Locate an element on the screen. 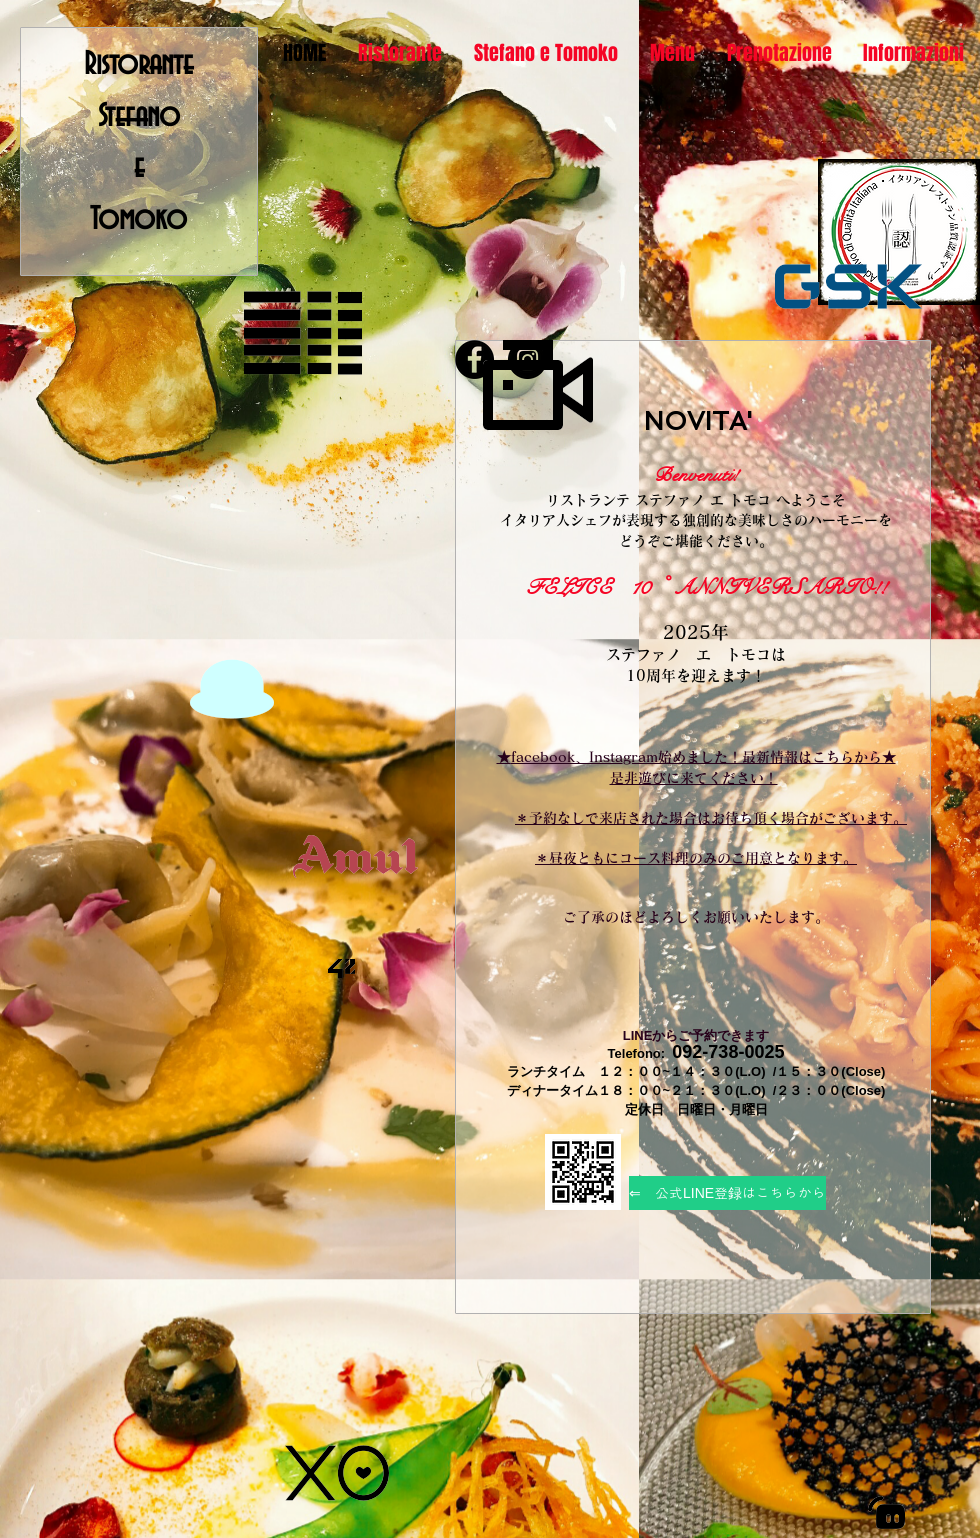  open Alfred app is located at coordinates (232, 689).